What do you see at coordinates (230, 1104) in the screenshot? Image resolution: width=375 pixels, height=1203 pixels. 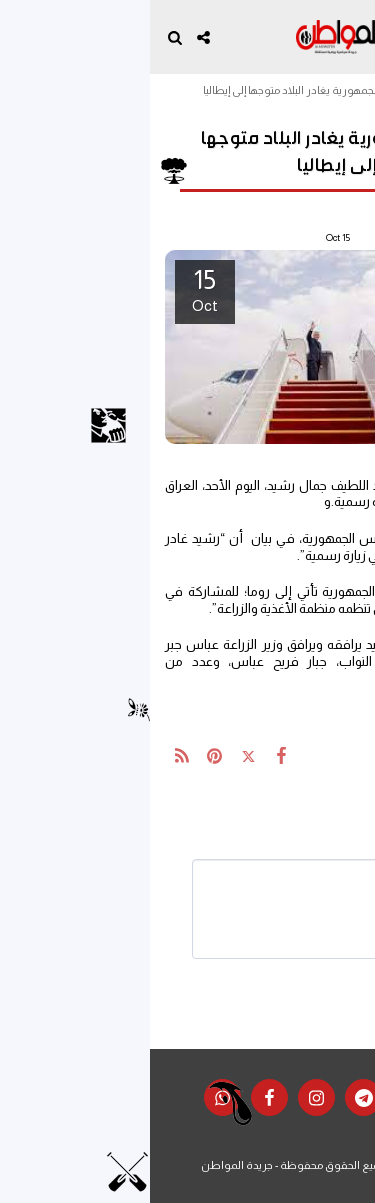 I see `indicates a slime or liquid-based ability in a game` at bounding box center [230, 1104].